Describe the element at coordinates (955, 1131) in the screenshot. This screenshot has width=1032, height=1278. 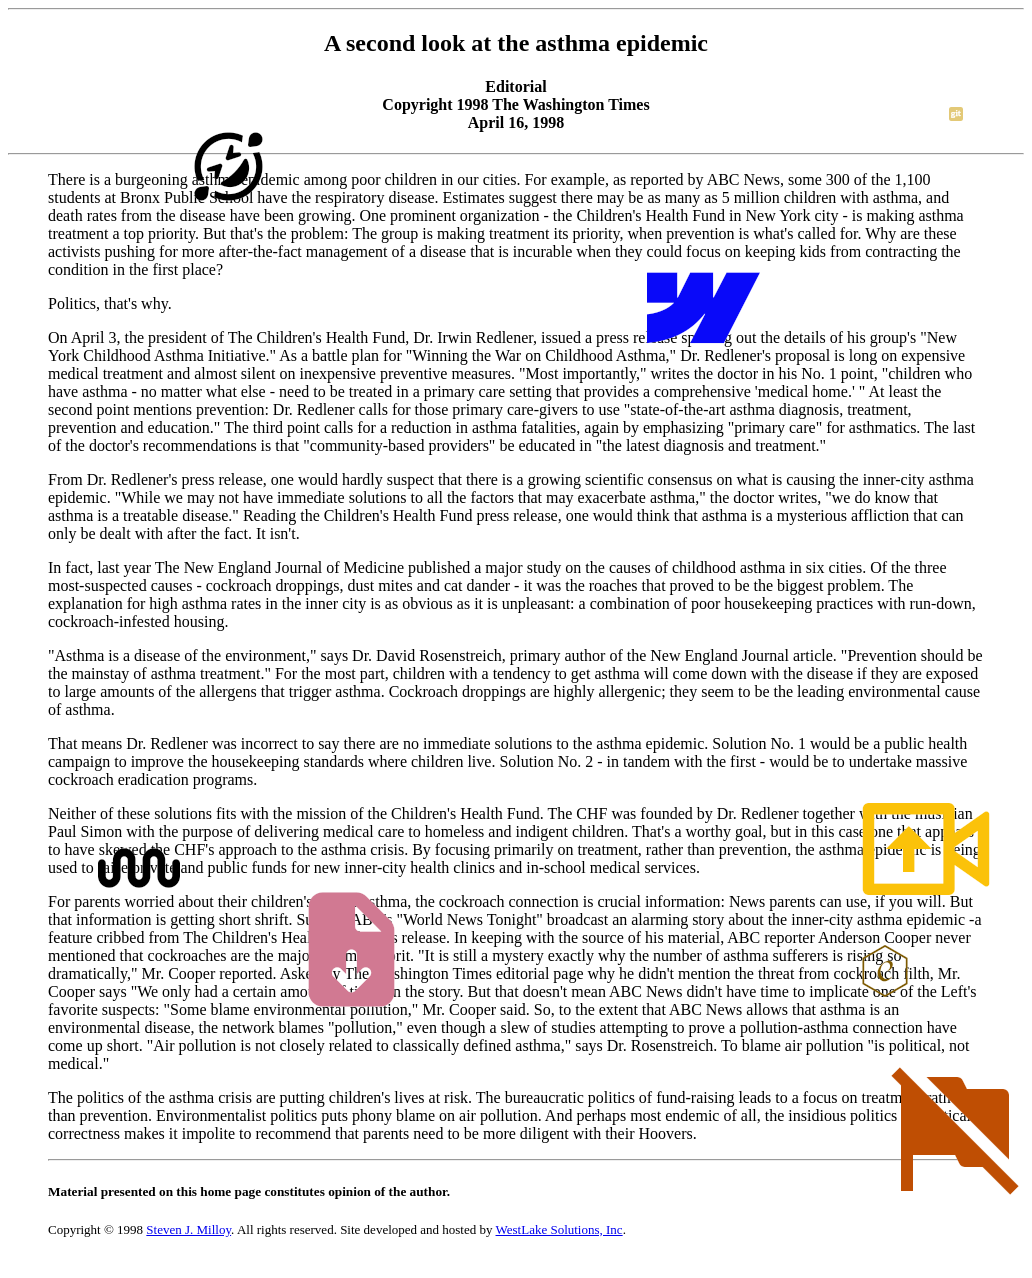
I see `remove flag or marker` at that location.